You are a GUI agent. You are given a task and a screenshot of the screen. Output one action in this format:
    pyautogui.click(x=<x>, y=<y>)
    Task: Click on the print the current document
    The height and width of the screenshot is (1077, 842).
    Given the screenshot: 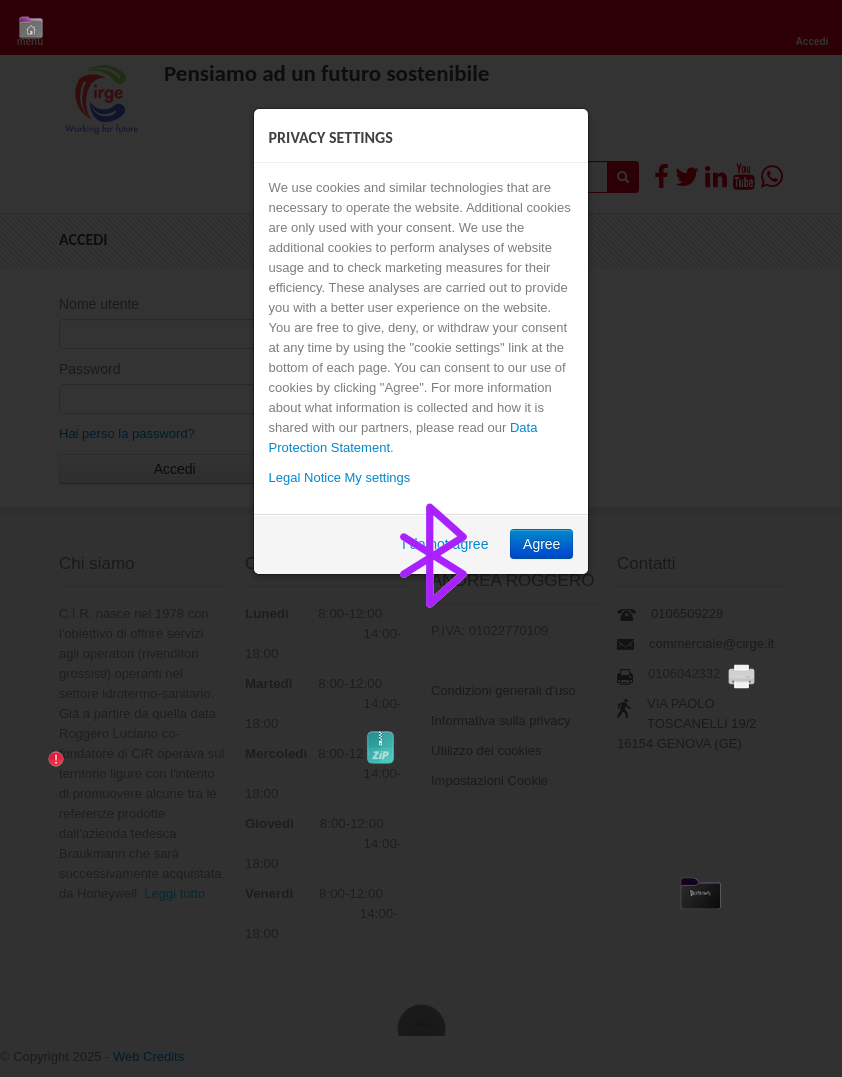 What is the action you would take?
    pyautogui.click(x=741, y=676)
    